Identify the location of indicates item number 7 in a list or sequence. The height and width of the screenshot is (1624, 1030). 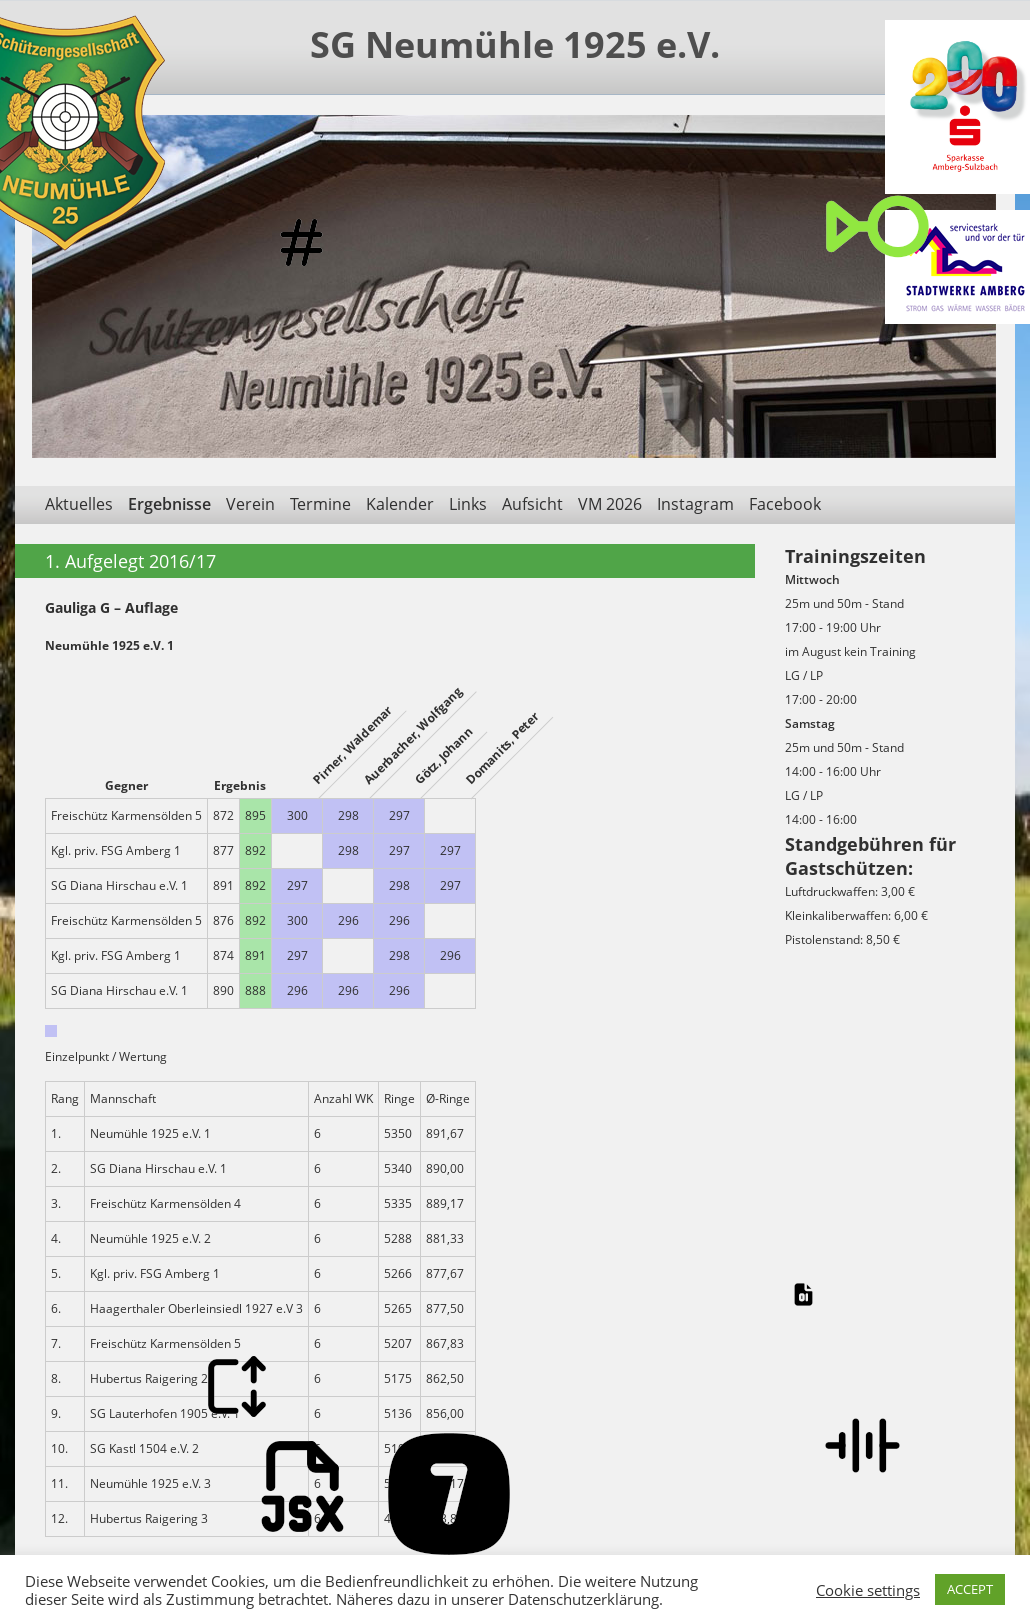
(449, 1494).